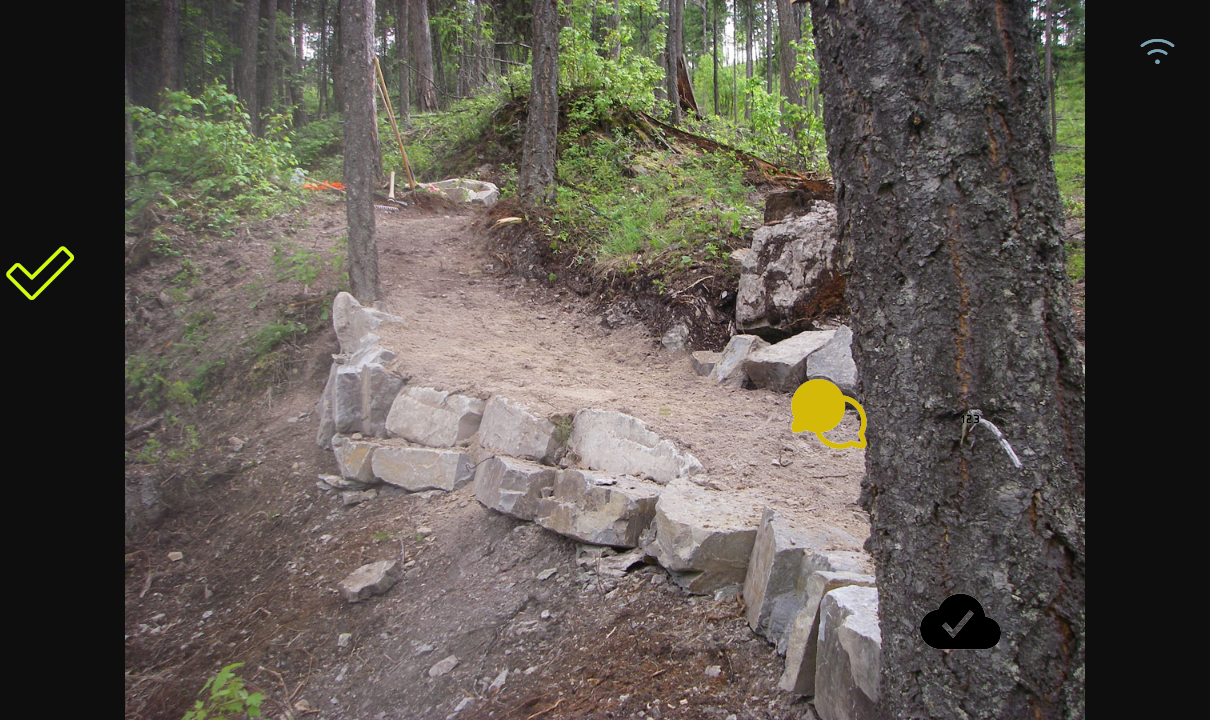 The height and width of the screenshot is (720, 1210). What do you see at coordinates (1157, 45) in the screenshot?
I see `indicates moderate wifi signal strength` at bounding box center [1157, 45].